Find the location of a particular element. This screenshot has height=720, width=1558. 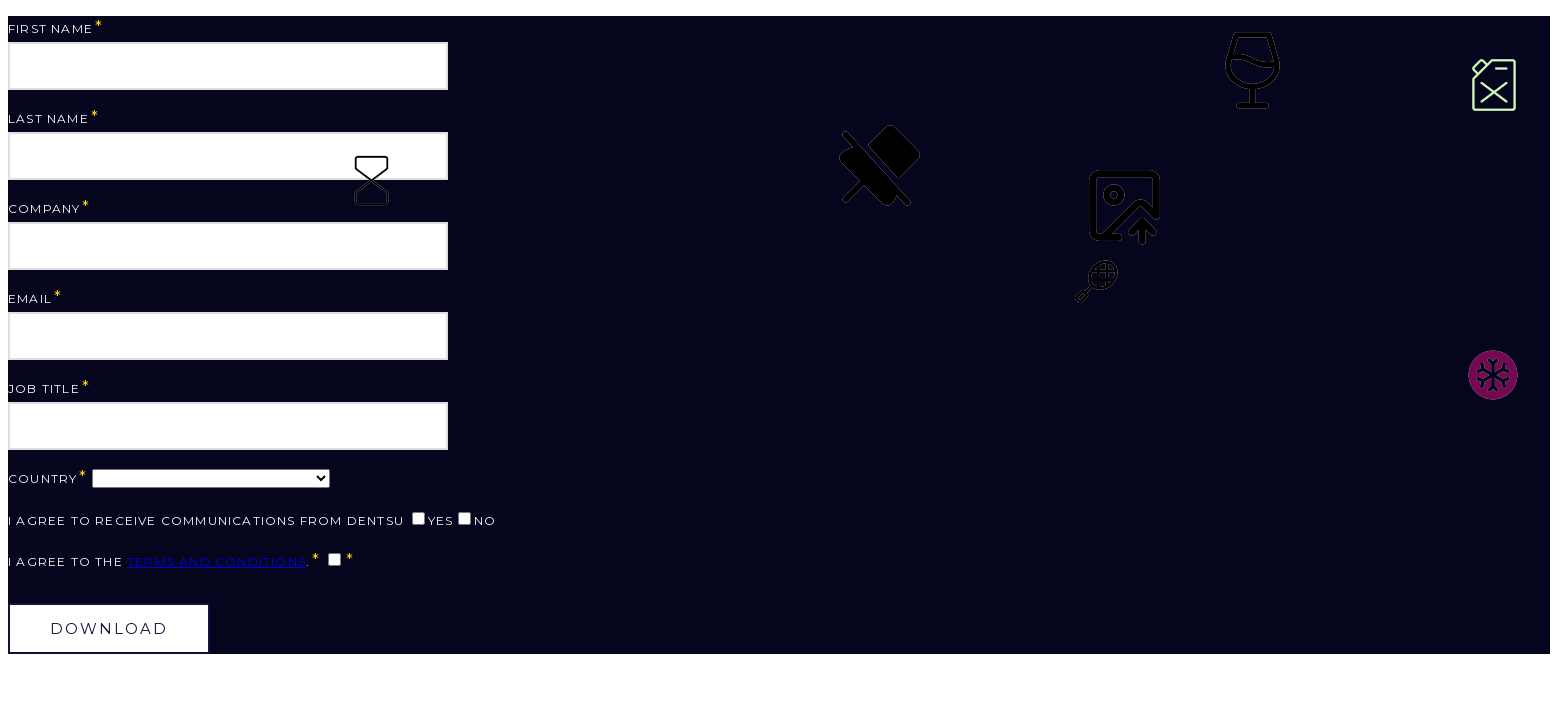

toggle cooling or air conditioning mode is located at coordinates (1493, 375).